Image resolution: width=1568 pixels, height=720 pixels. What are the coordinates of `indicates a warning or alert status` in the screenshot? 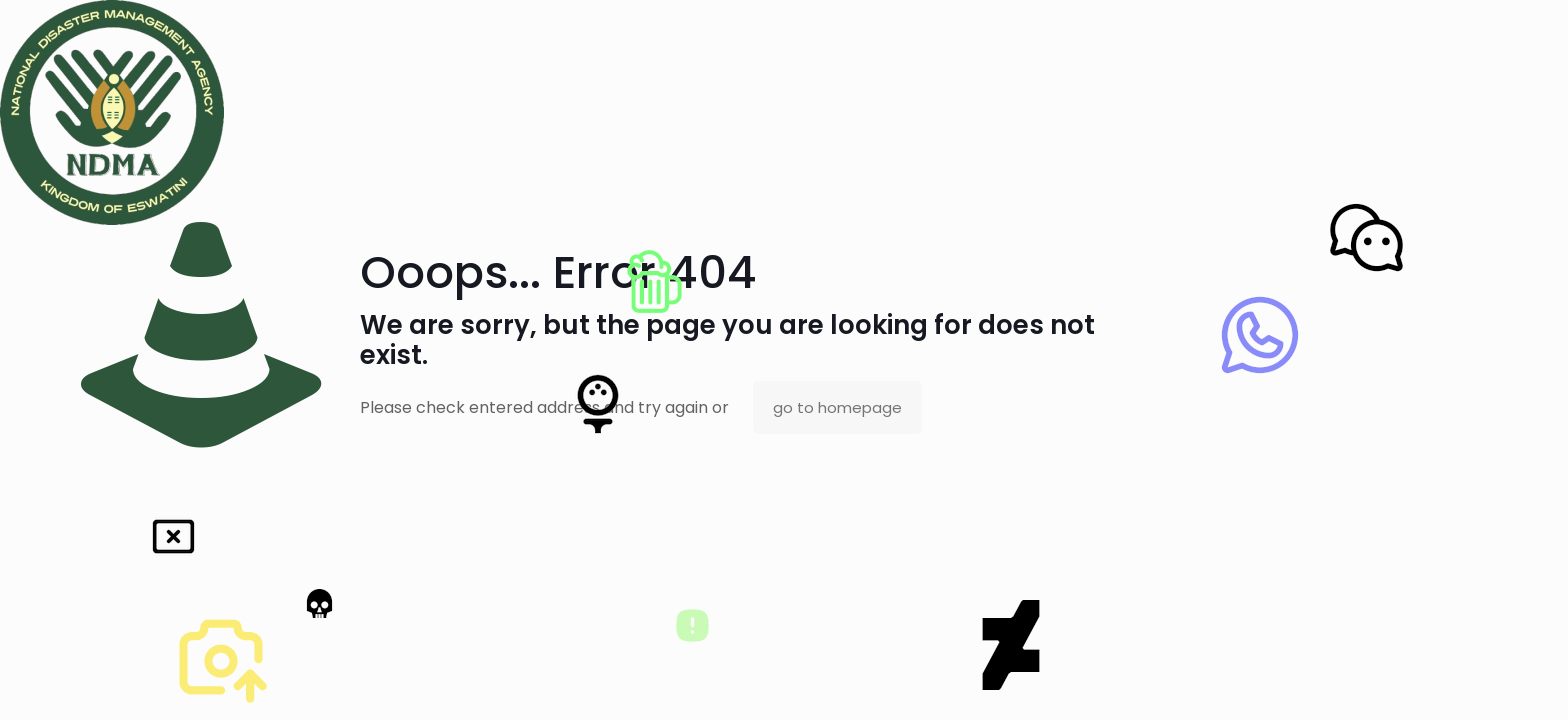 It's located at (692, 625).